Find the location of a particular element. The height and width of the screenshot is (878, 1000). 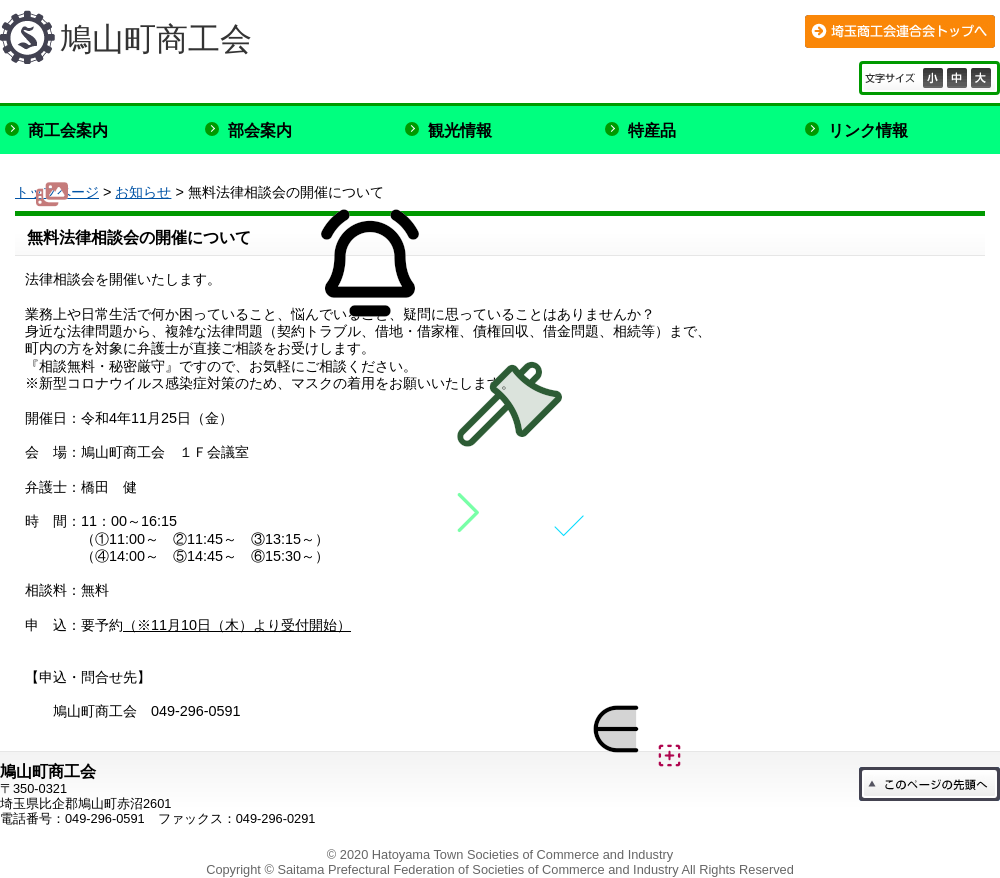

access crafting or building tools is located at coordinates (509, 407).